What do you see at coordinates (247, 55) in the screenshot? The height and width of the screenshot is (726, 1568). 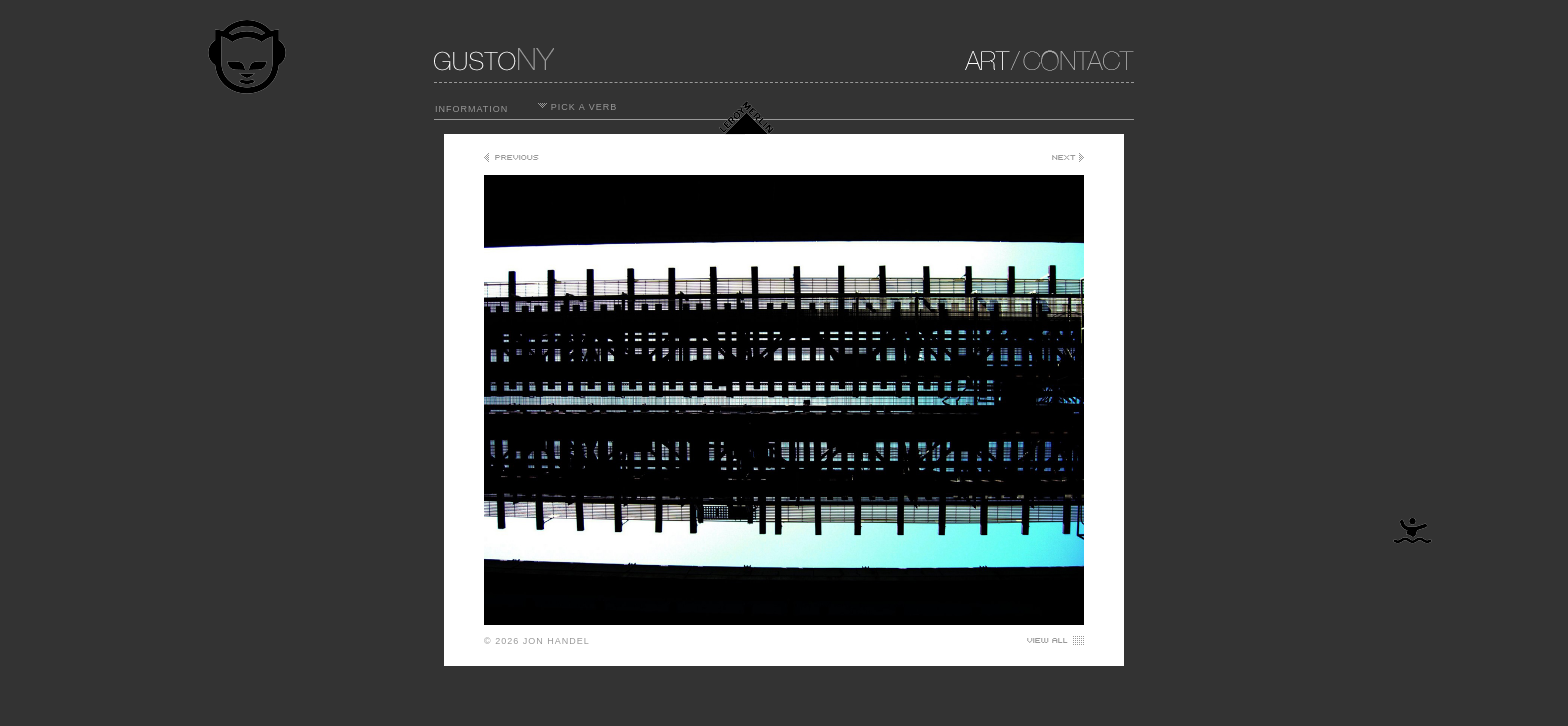 I see `open napster music streaming app` at bounding box center [247, 55].